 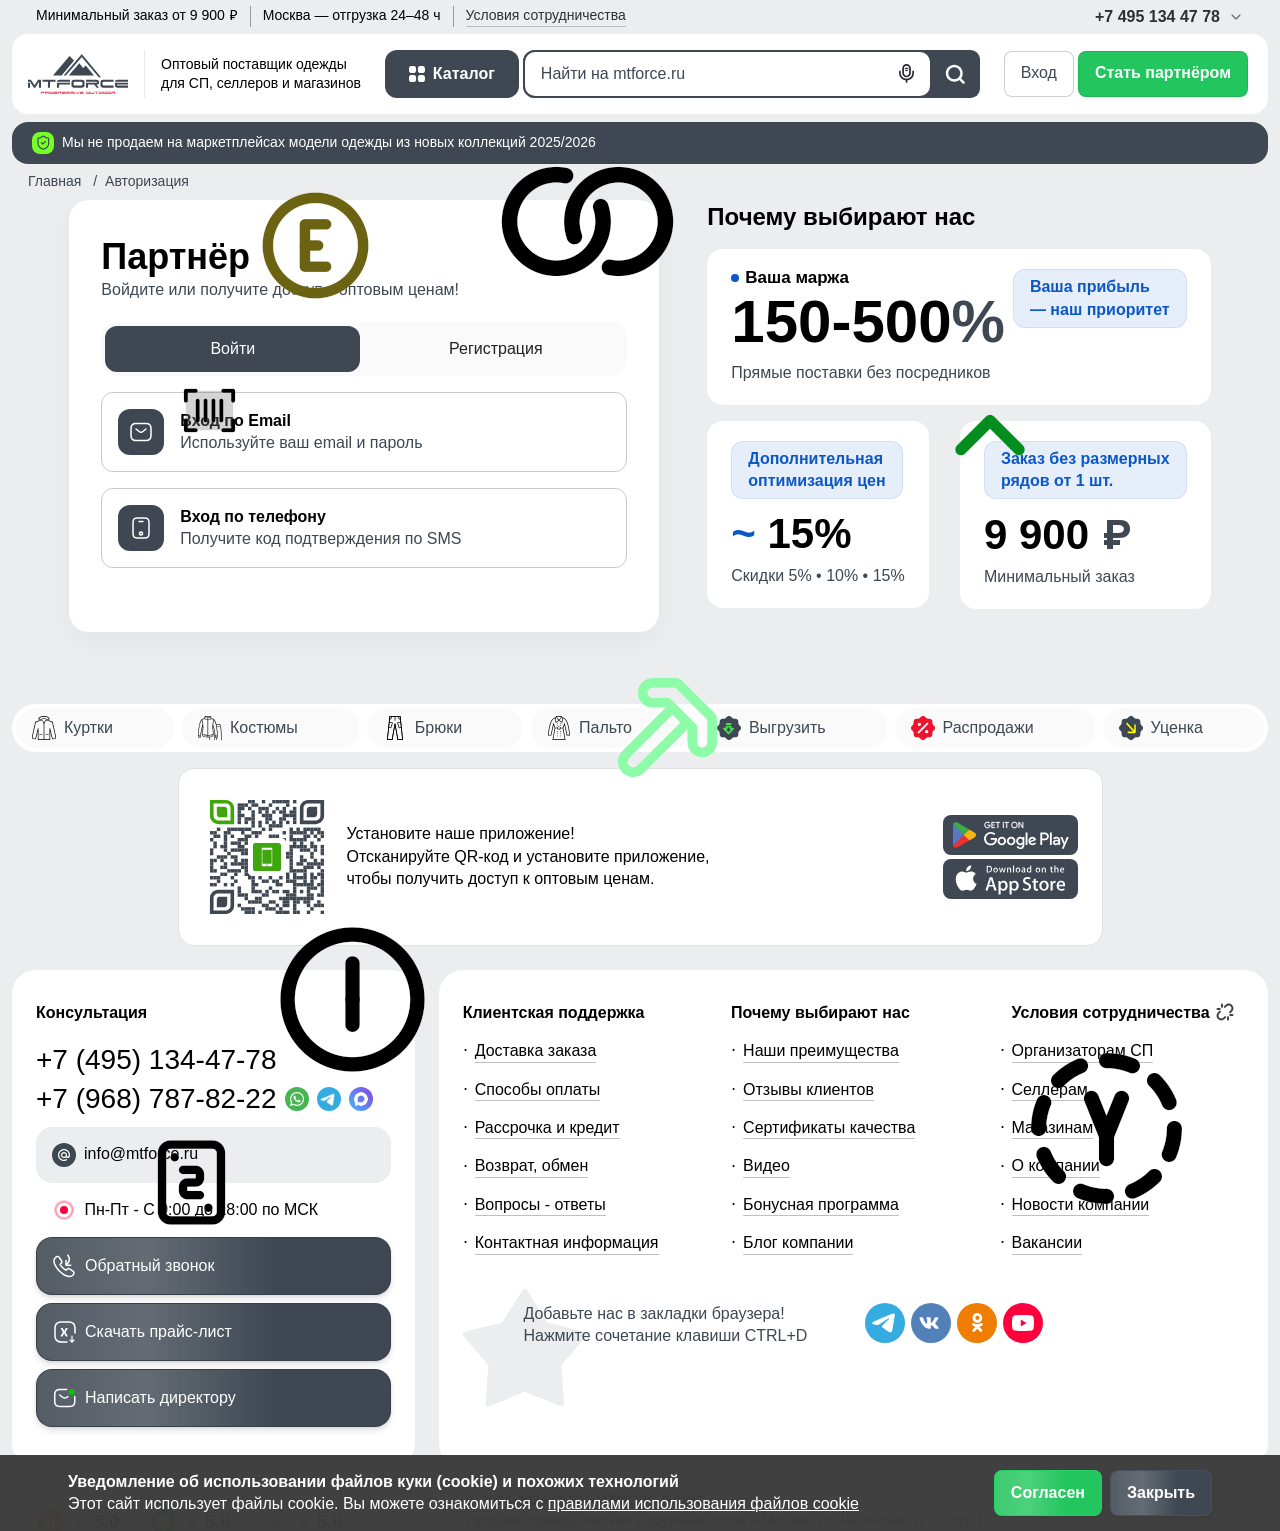 What do you see at coordinates (352, 999) in the screenshot?
I see `indicates 6 o'clock time` at bounding box center [352, 999].